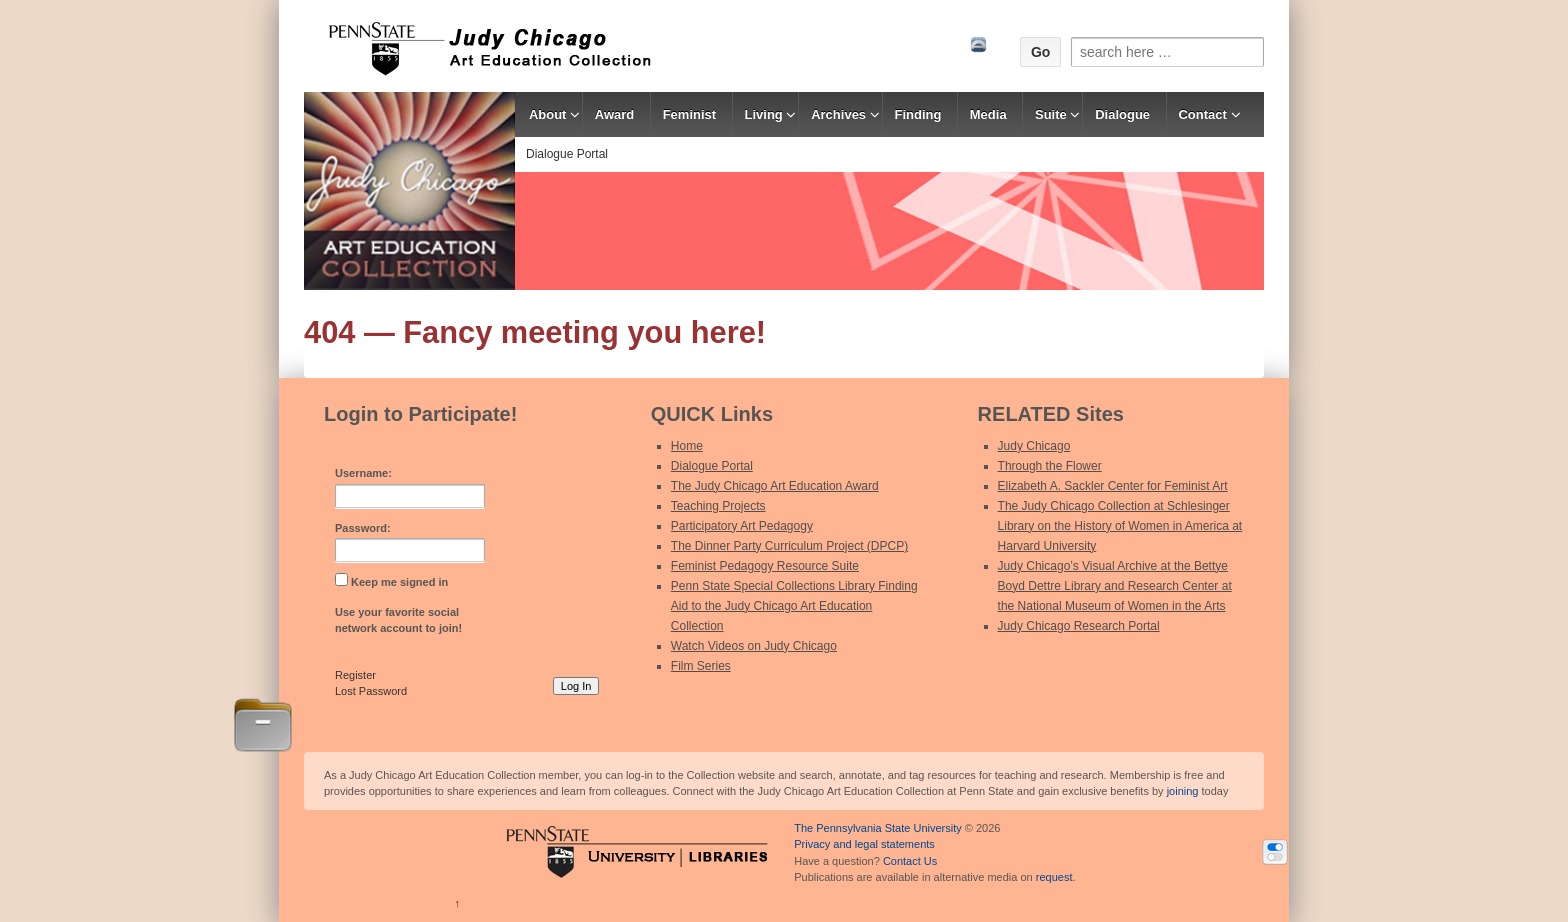 Image resolution: width=1568 pixels, height=922 pixels. Describe the element at coordinates (263, 725) in the screenshot. I see `open the file manager application` at that location.